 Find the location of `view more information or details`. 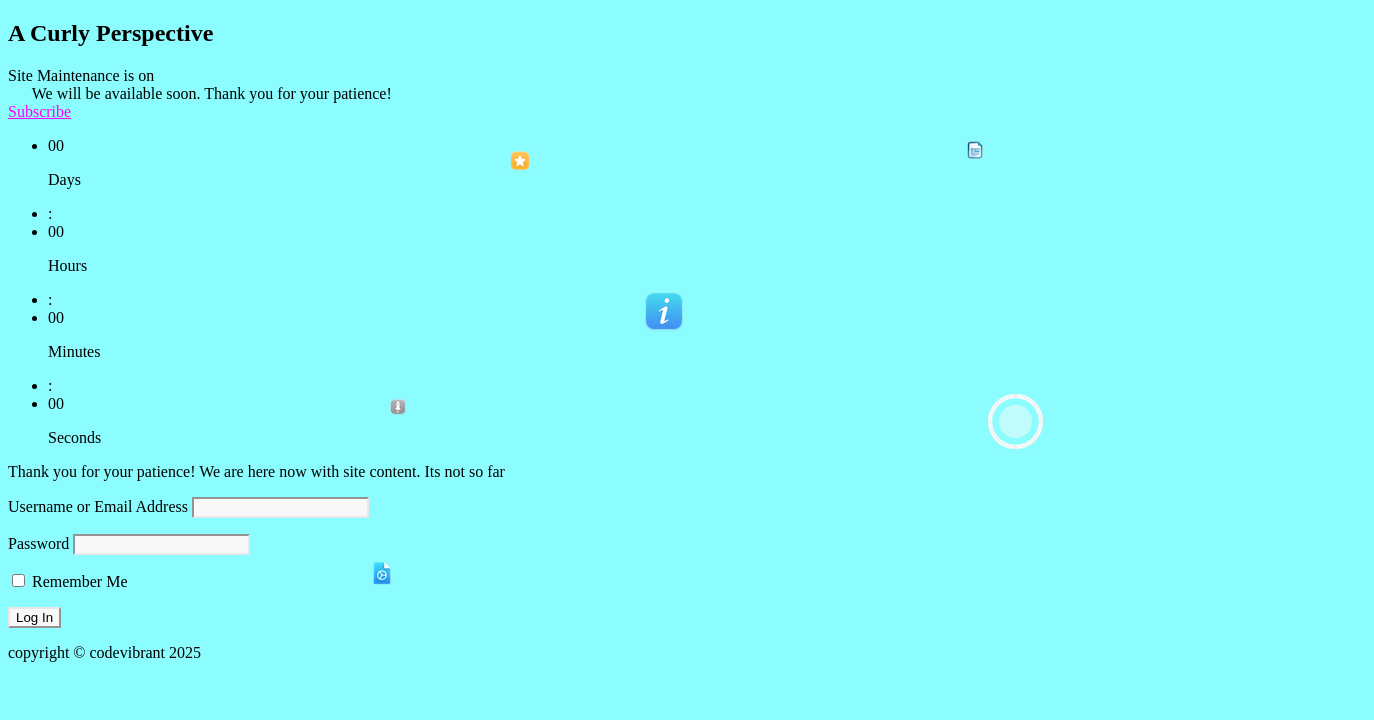

view more information or details is located at coordinates (664, 312).